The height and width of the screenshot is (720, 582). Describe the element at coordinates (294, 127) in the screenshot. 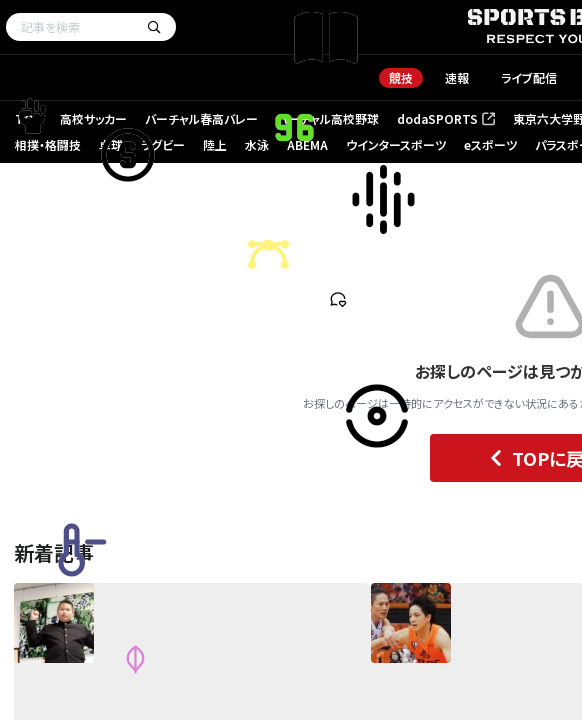

I see `displays the number 96 as a label or count indicator` at that location.